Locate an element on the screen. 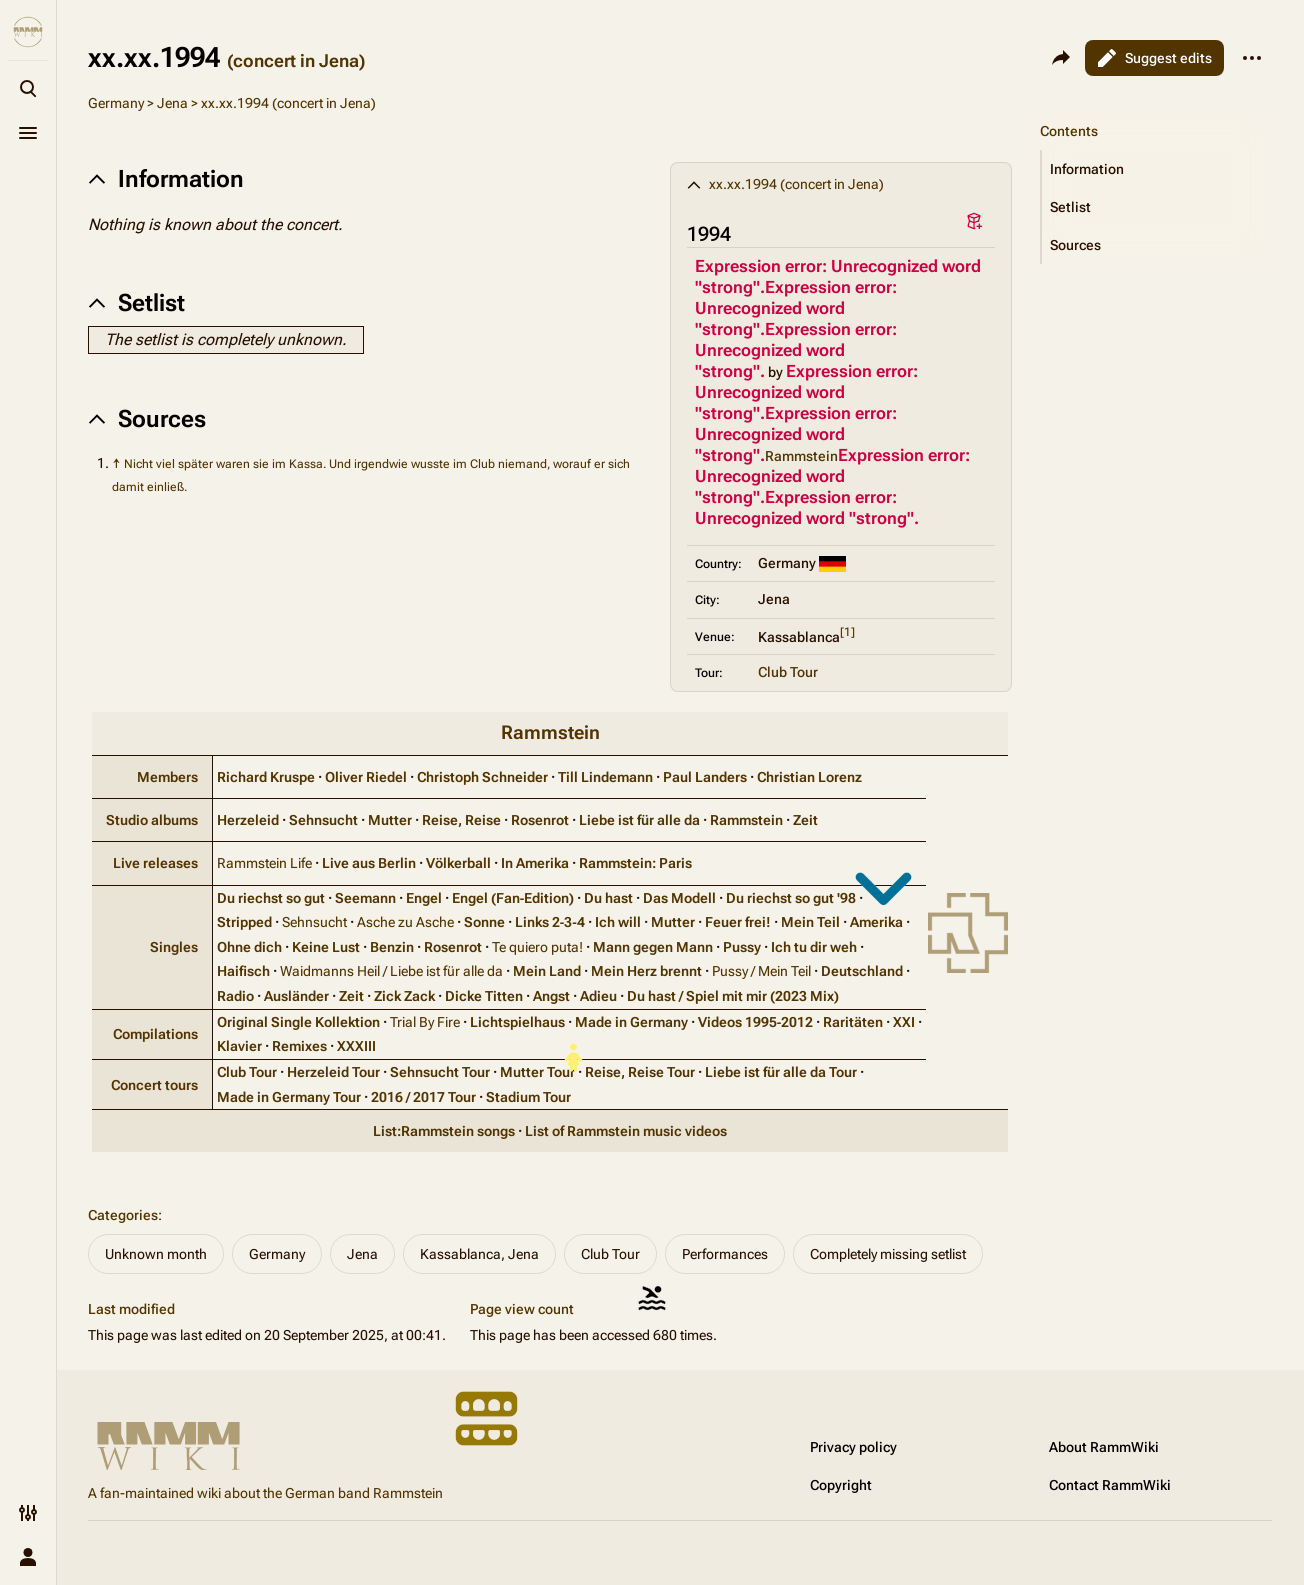  indicates child or kid-friendly content is located at coordinates (573, 1057).